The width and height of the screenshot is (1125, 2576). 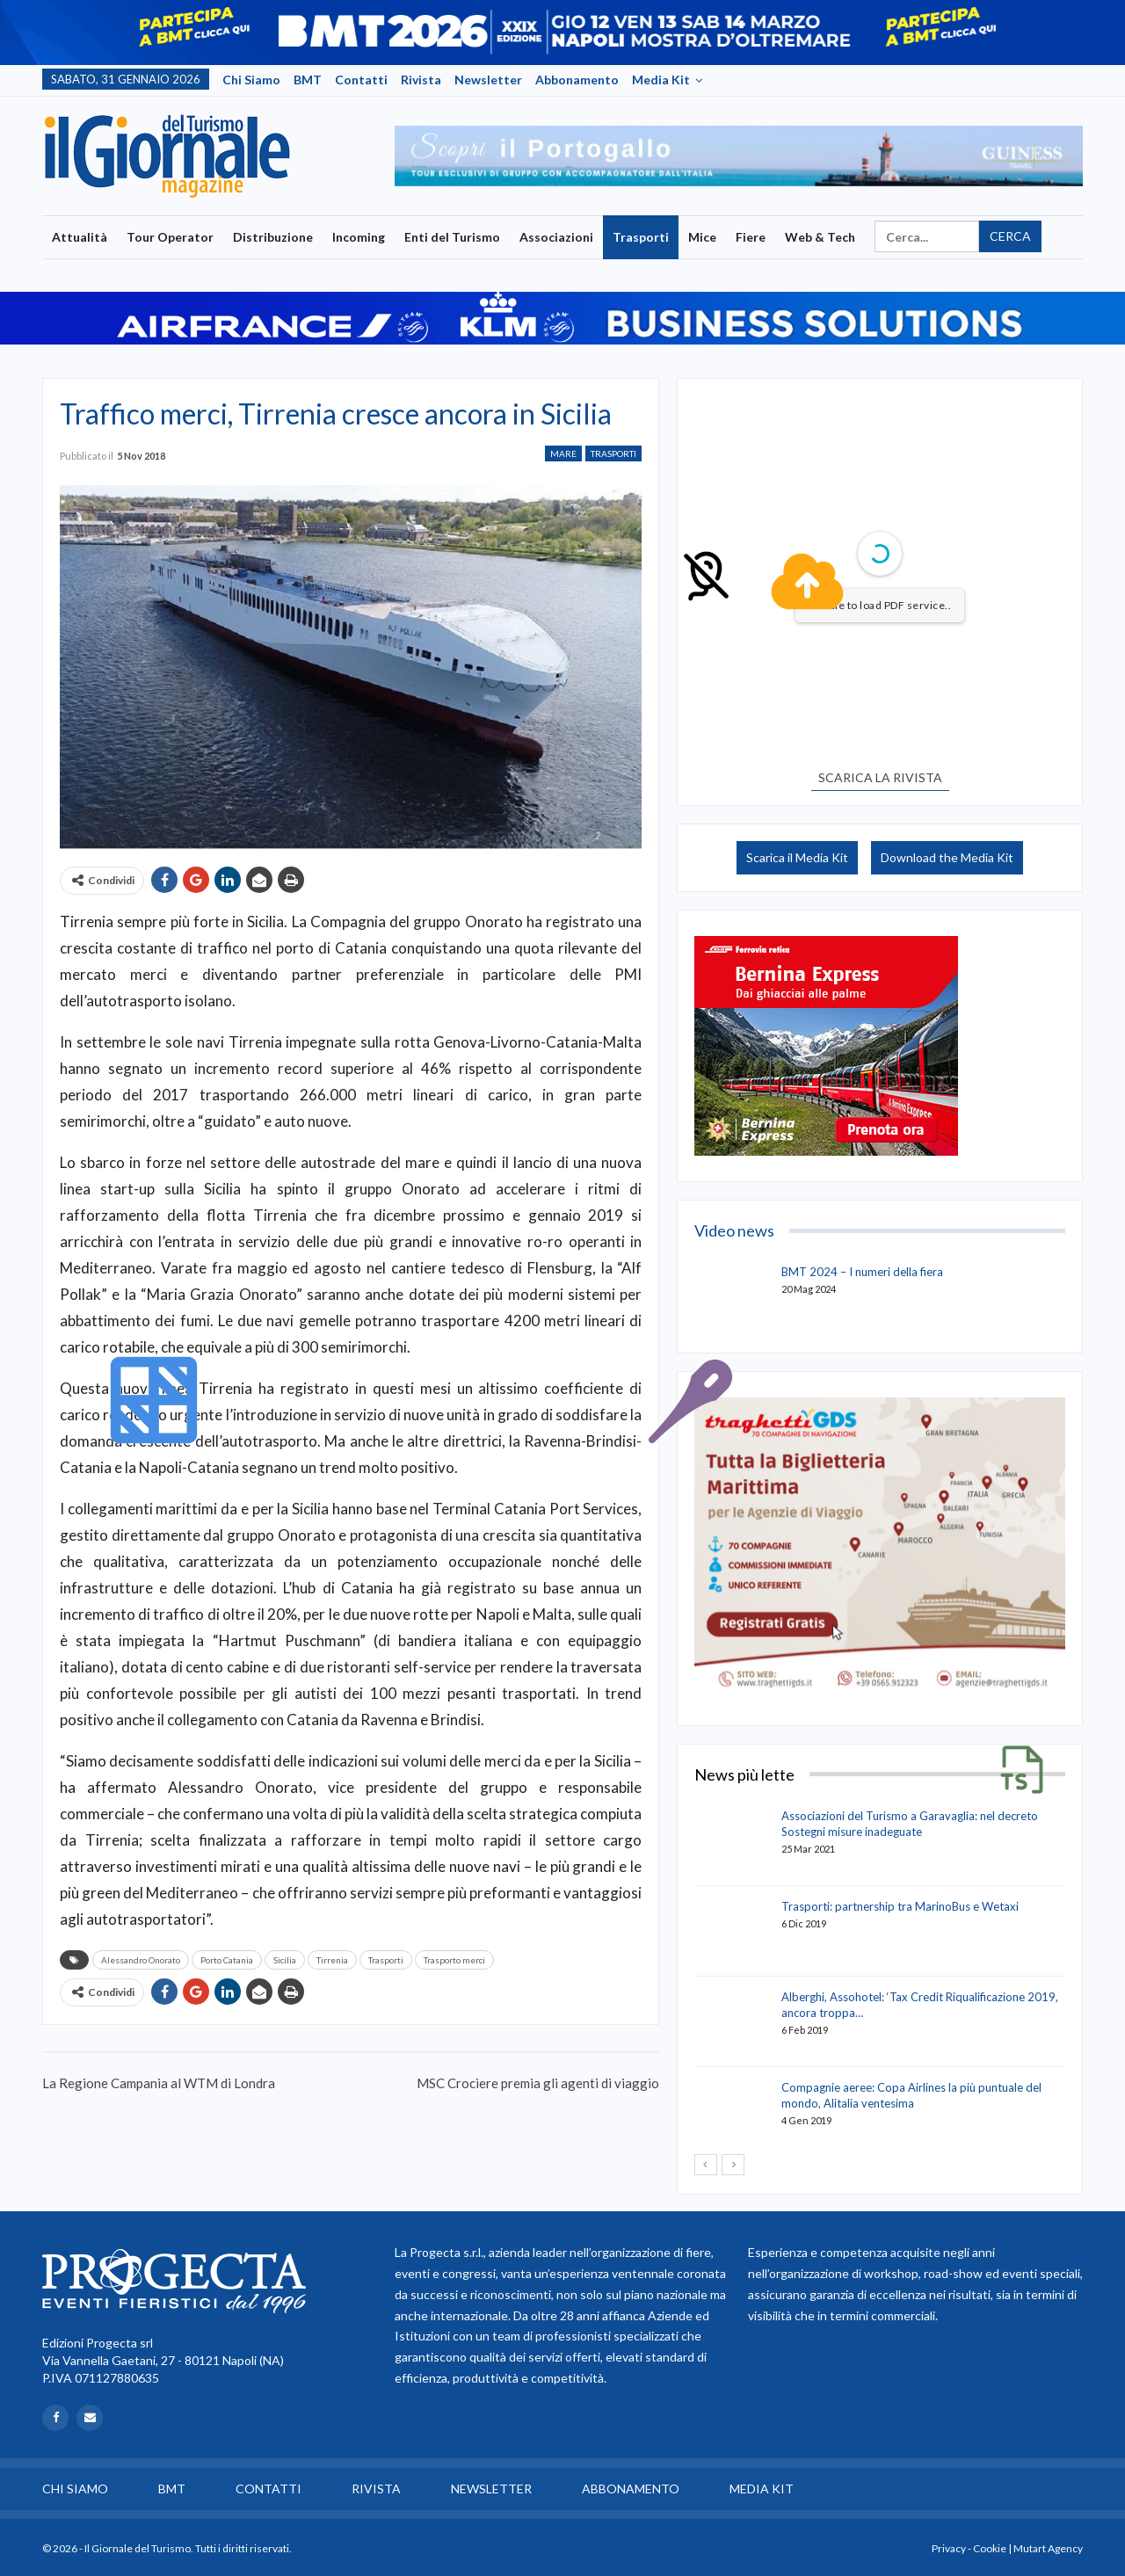 What do you see at coordinates (154, 1400) in the screenshot?
I see `toggle transparency grid view` at bounding box center [154, 1400].